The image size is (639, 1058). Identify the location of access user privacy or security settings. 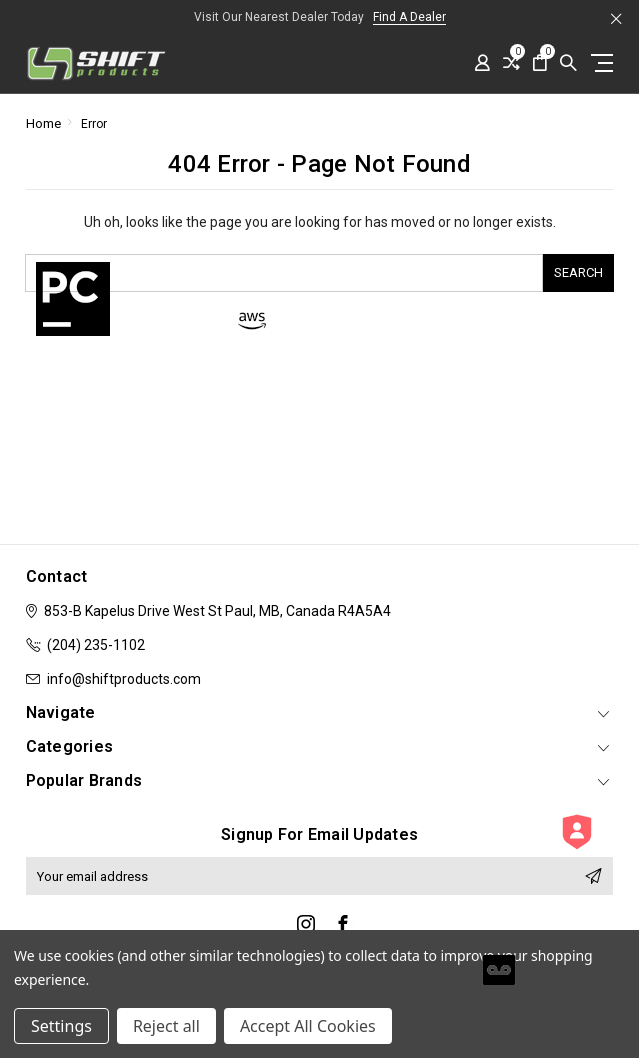
(577, 832).